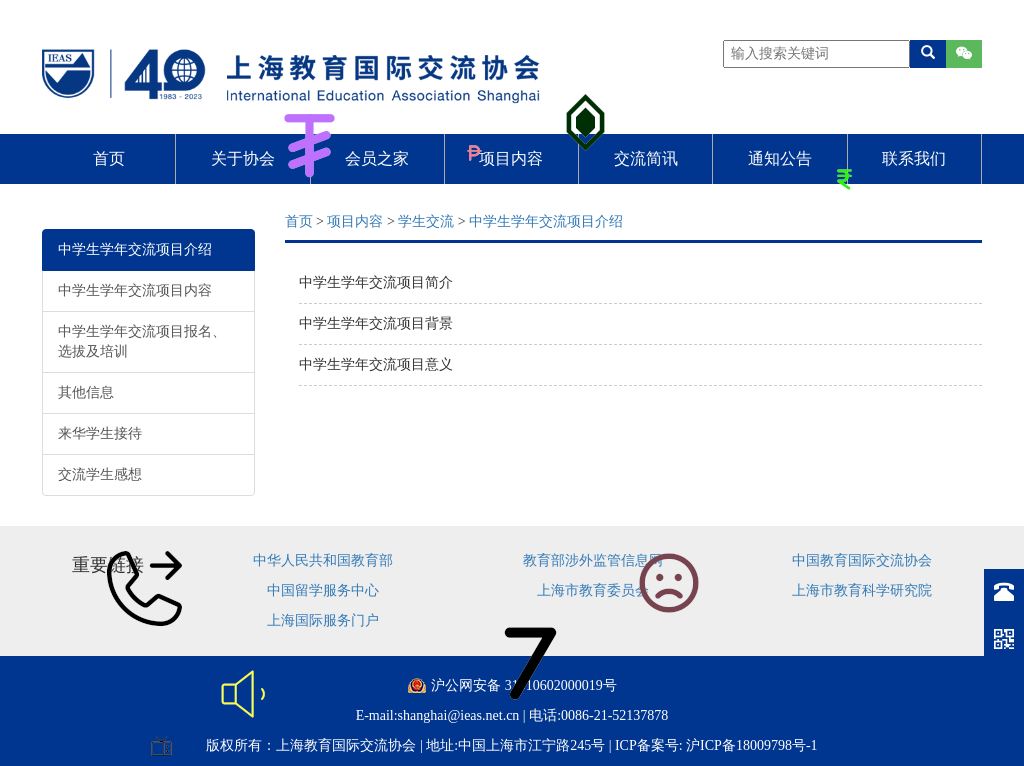  What do you see at coordinates (530, 663) in the screenshot?
I see `indicates the number seven in a list or count` at bounding box center [530, 663].